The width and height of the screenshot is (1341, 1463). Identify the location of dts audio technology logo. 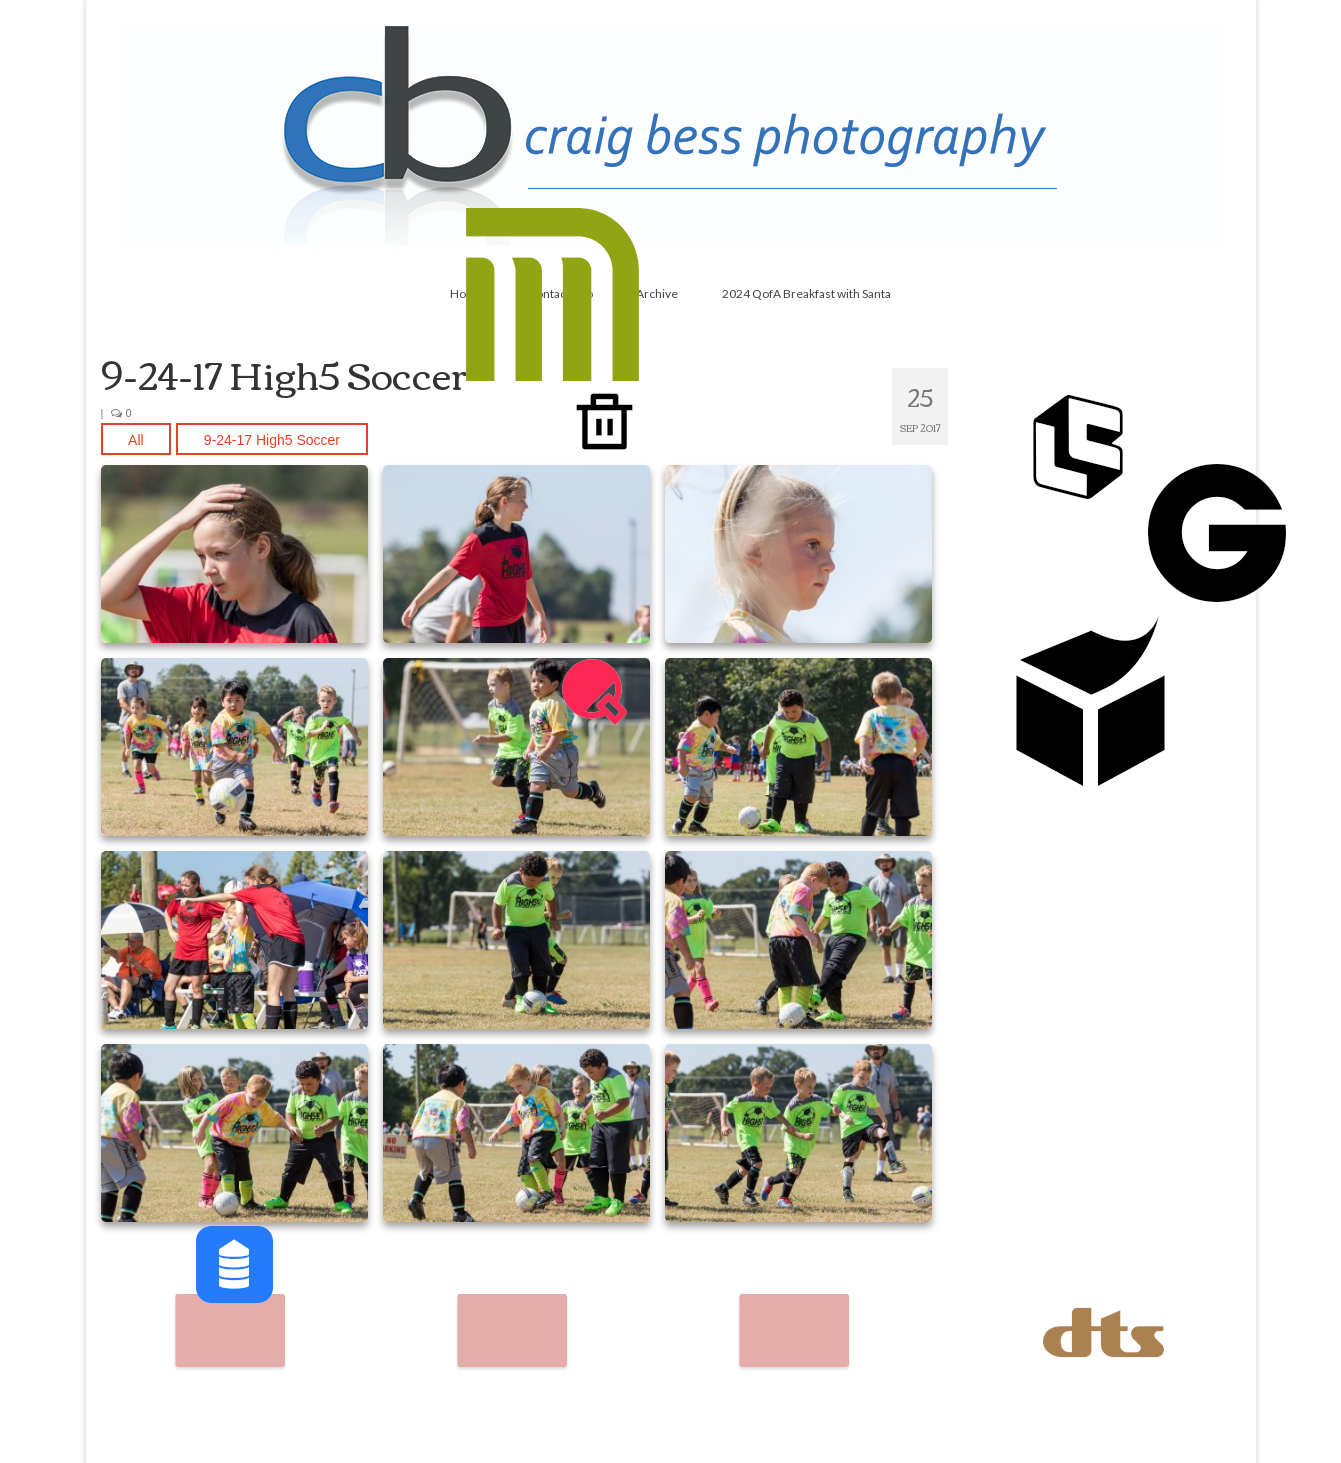
(1103, 1332).